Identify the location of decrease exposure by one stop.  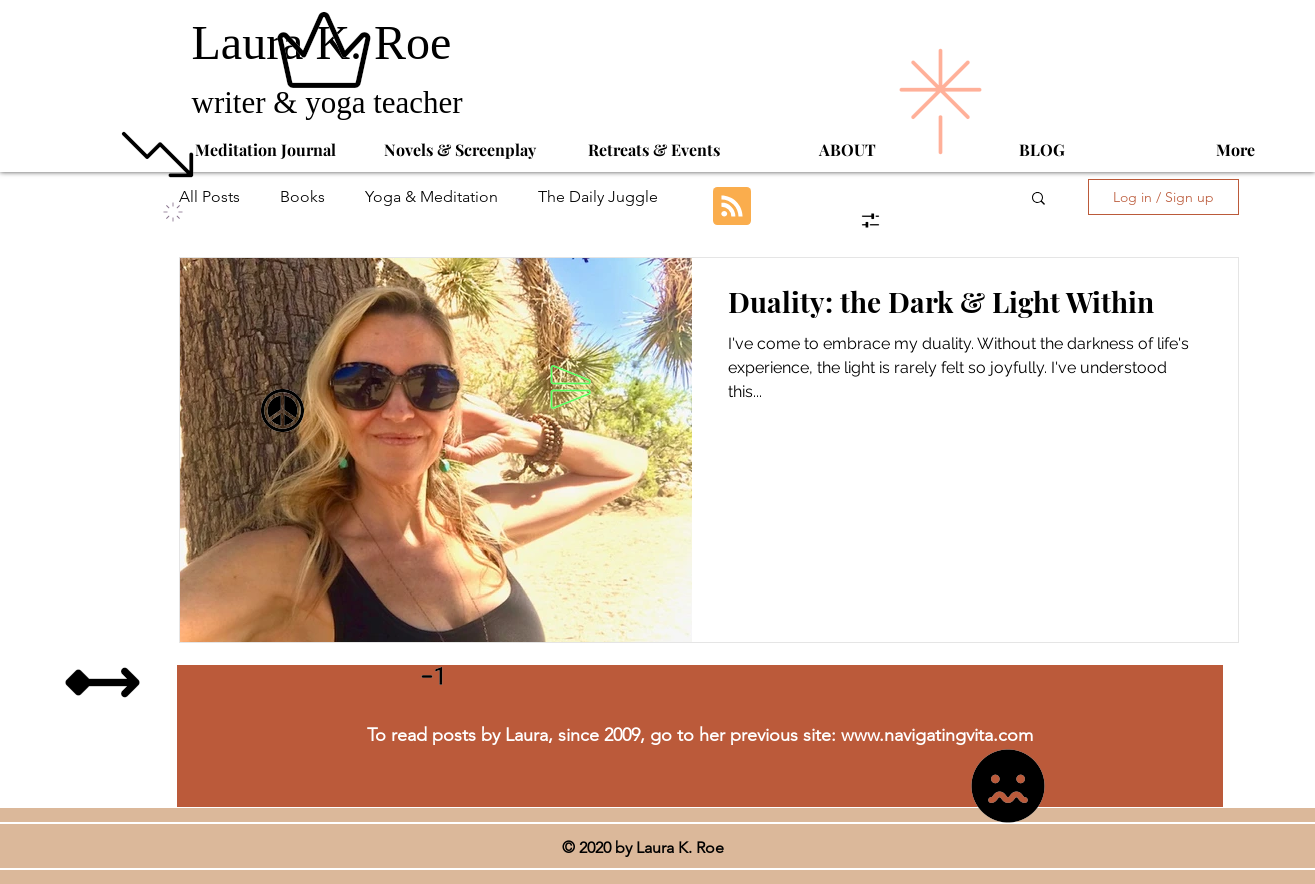
(432, 676).